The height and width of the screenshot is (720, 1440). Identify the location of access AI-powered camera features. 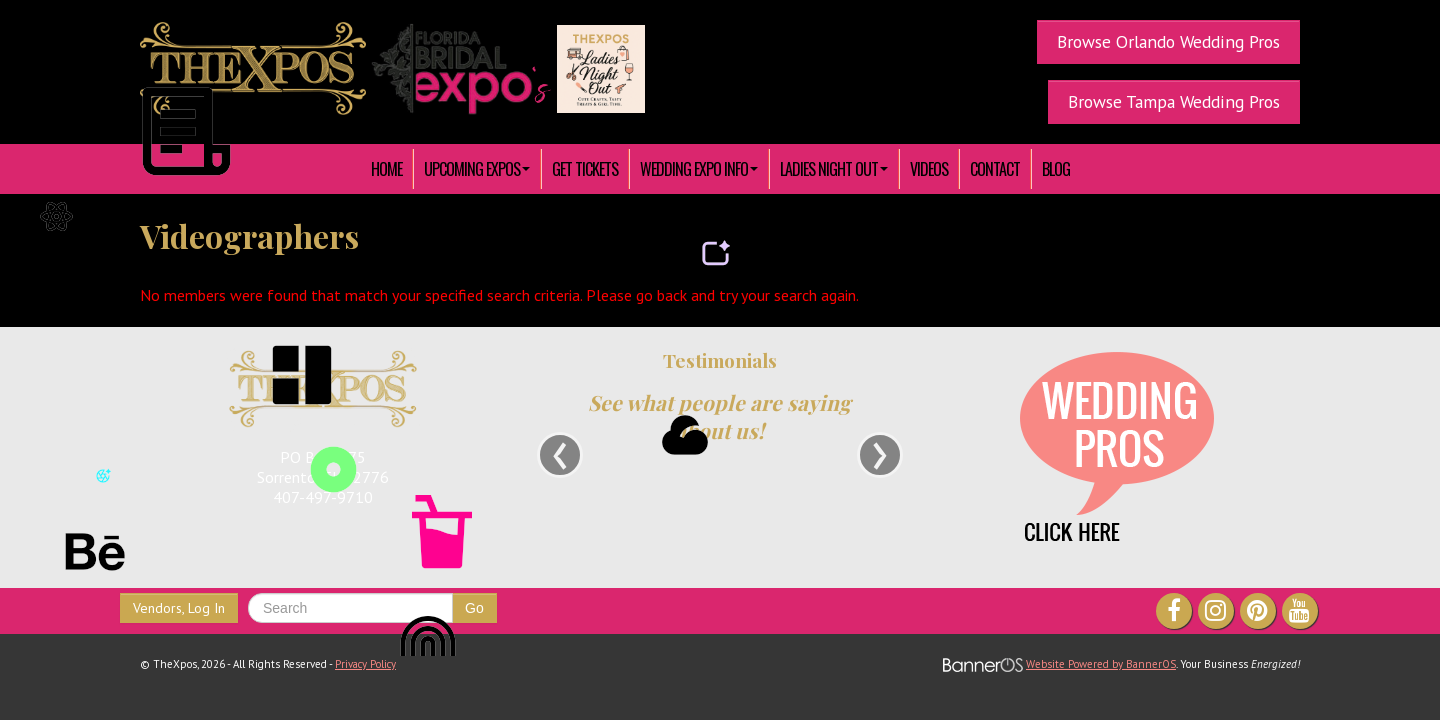
(103, 476).